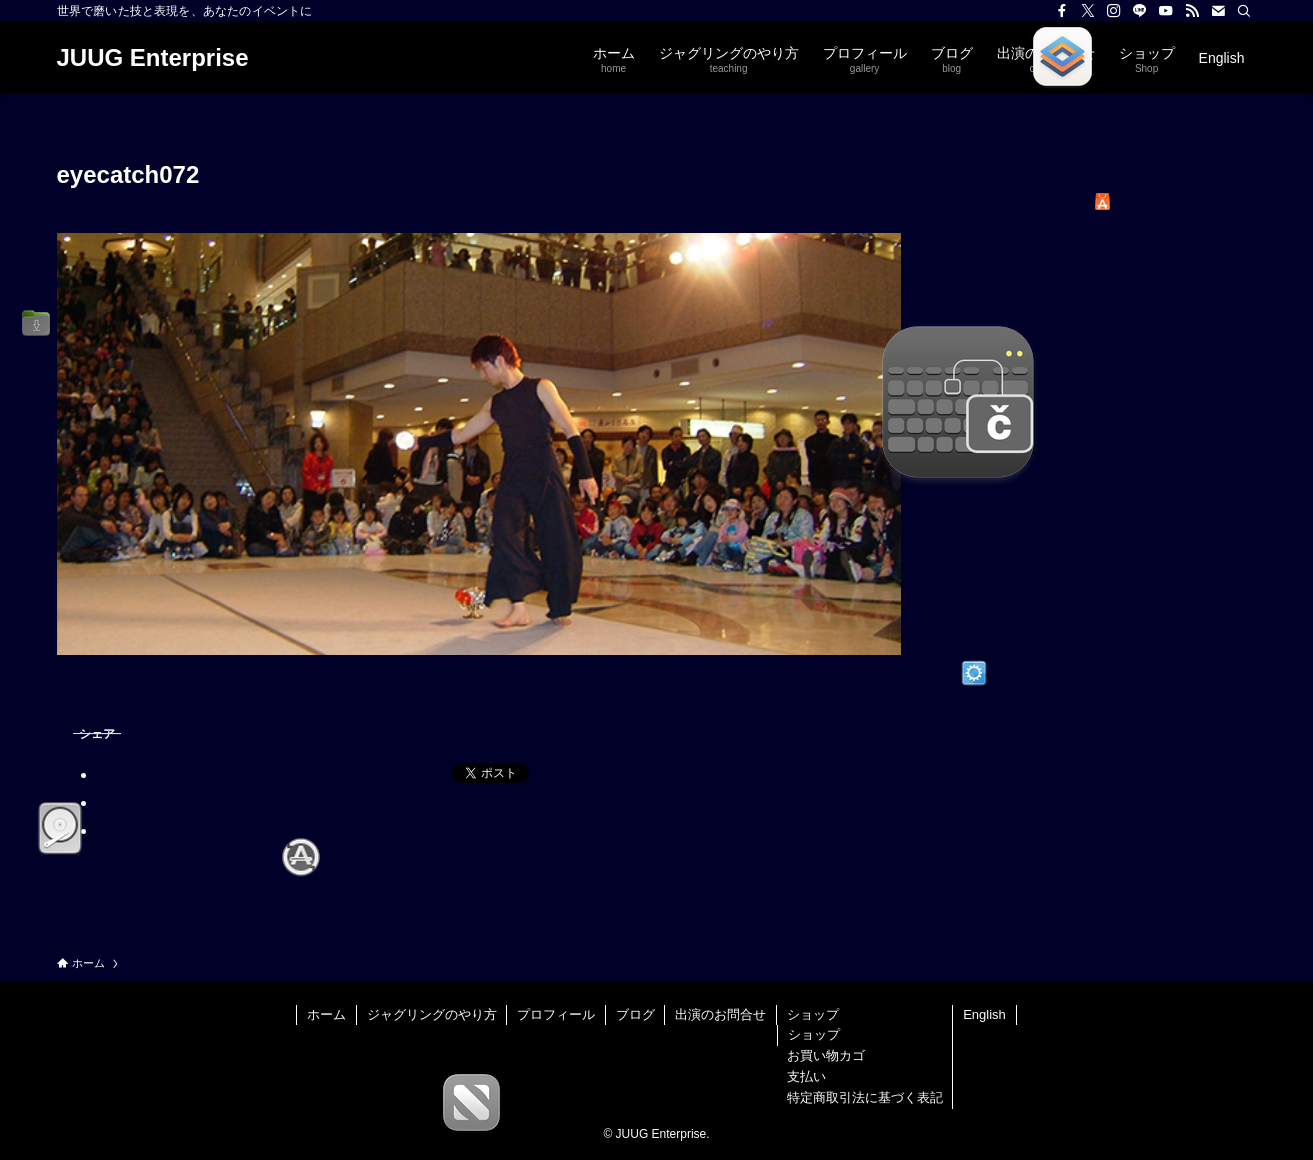 Image resolution: width=1313 pixels, height=1160 pixels. What do you see at coordinates (60, 828) in the screenshot?
I see `open disk utility application` at bounding box center [60, 828].